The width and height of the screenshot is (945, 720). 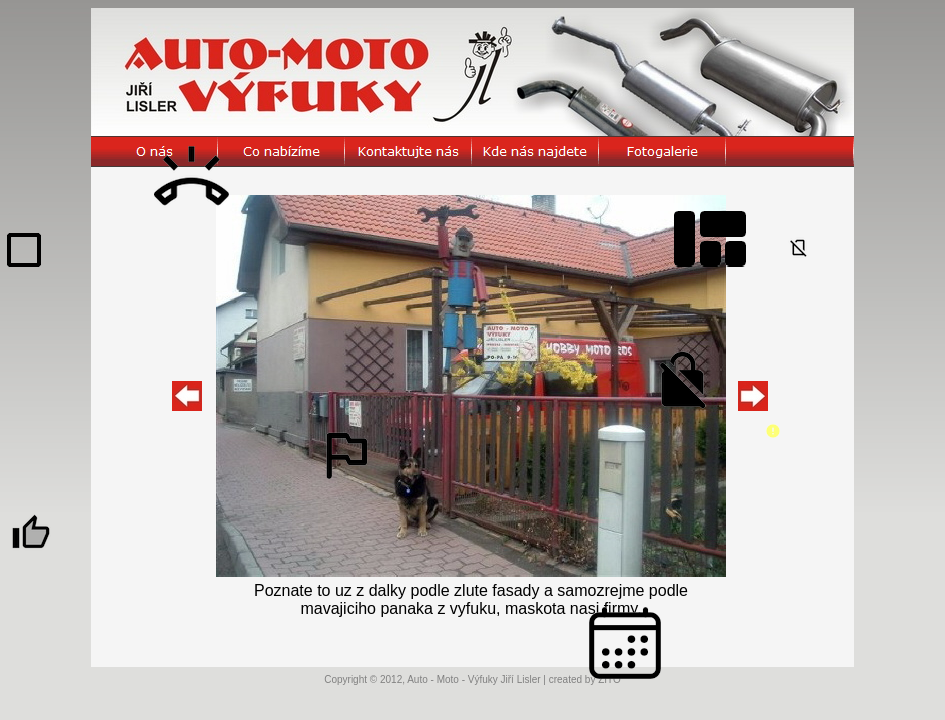 What do you see at coordinates (708, 241) in the screenshot?
I see `switch to quilt or mosaic view layout` at bounding box center [708, 241].